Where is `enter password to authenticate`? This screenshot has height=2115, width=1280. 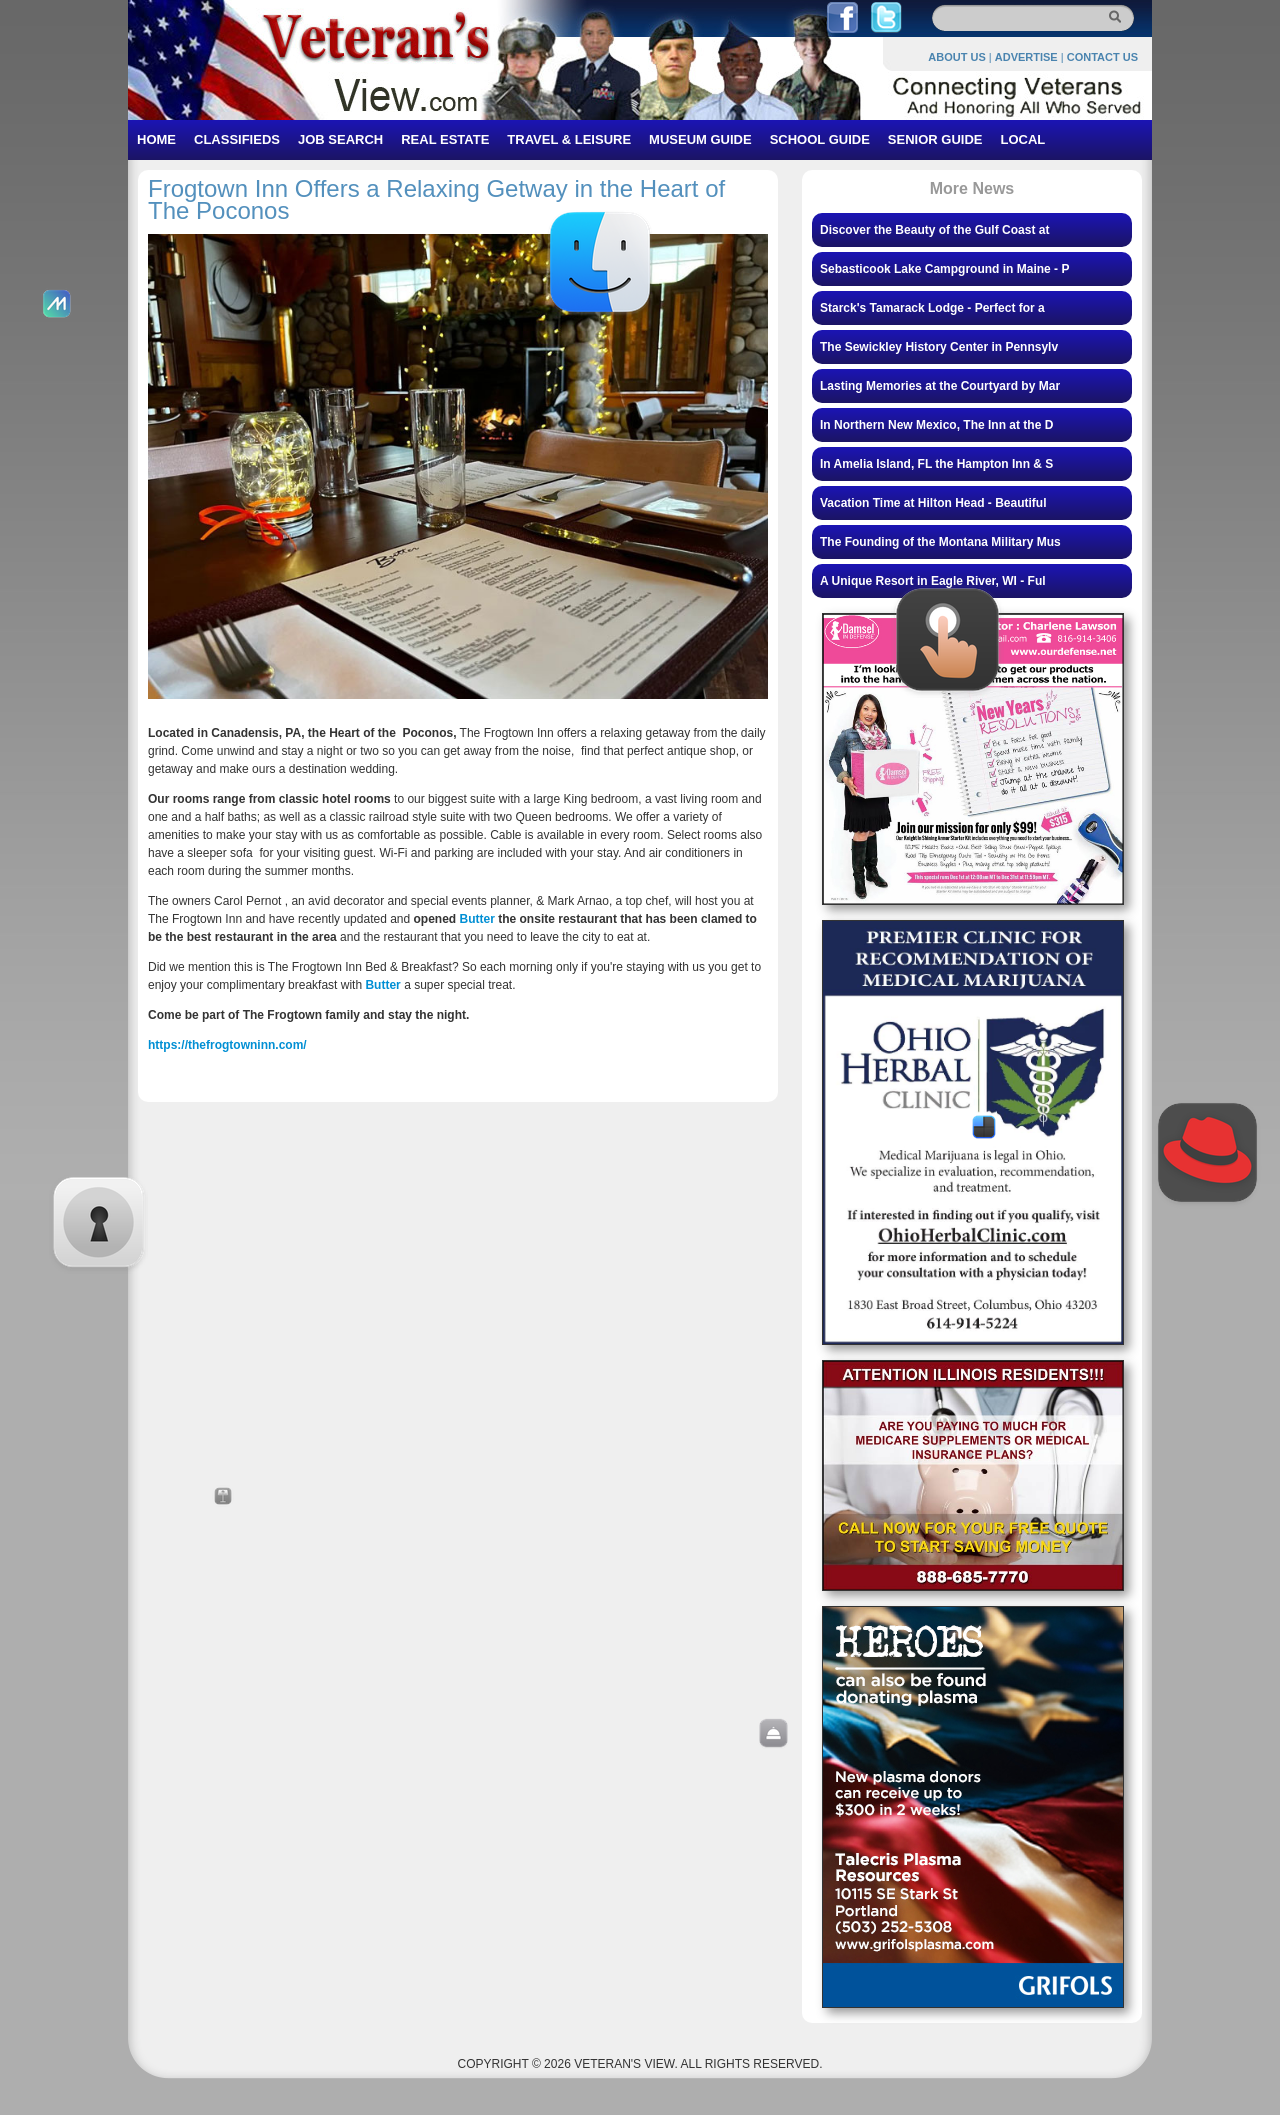
enter password to authenticate is located at coordinates (98, 1224).